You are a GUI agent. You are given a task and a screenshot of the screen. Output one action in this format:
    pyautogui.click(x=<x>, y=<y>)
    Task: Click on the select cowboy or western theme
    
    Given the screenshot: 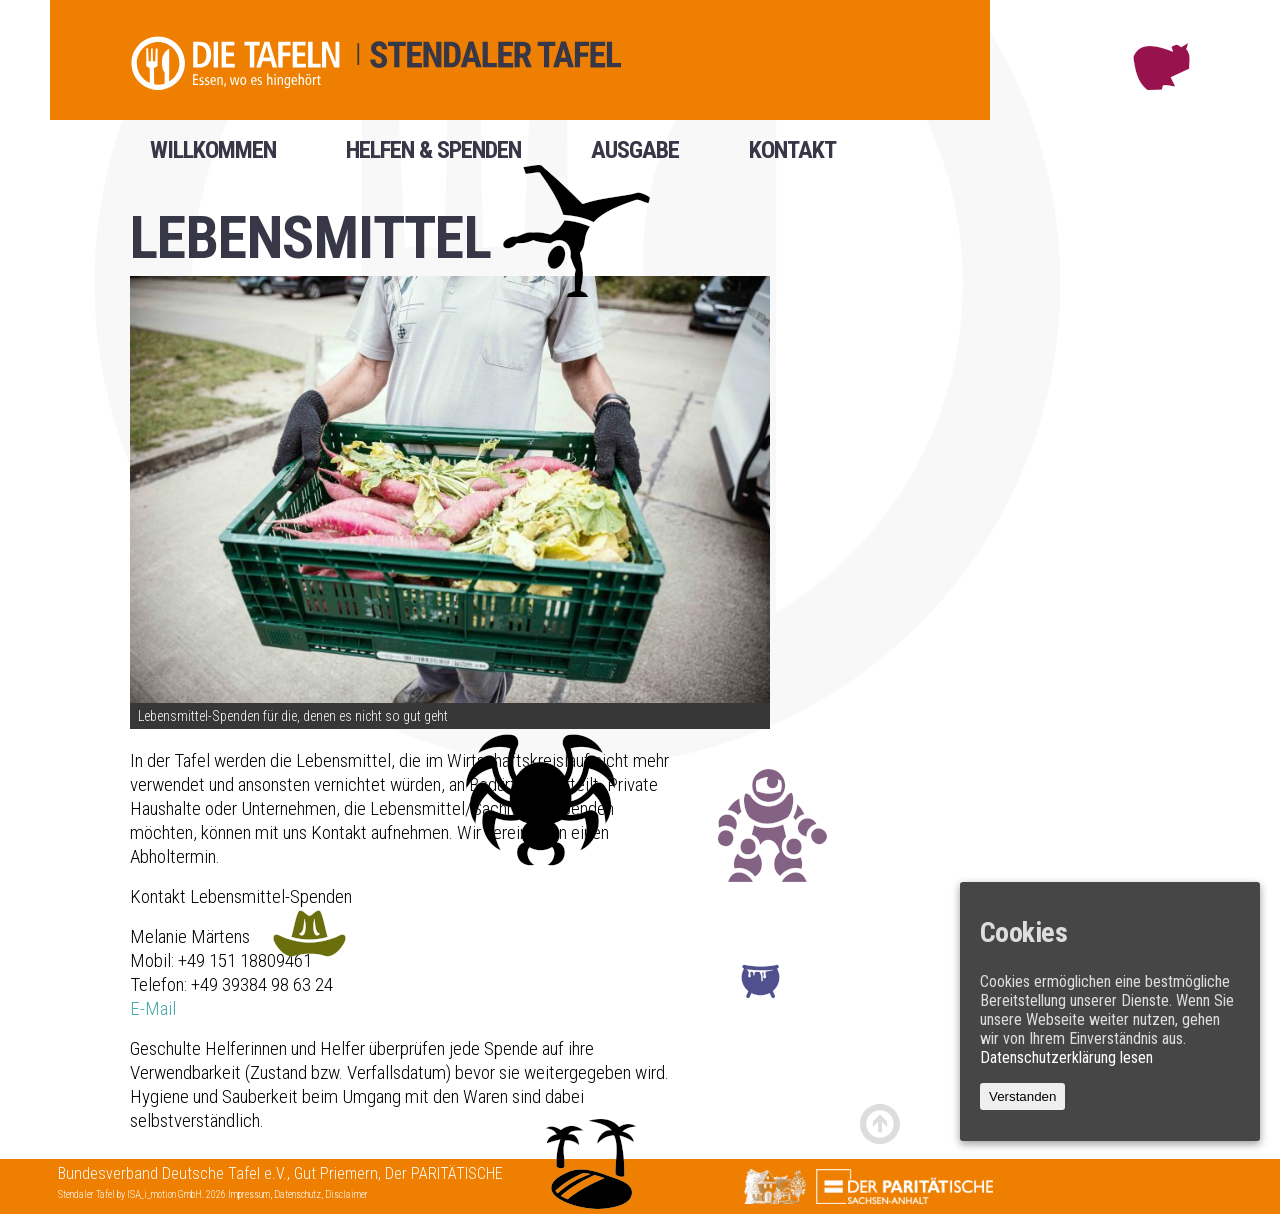 What is the action you would take?
    pyautogui.click(x=309, y=933)
    